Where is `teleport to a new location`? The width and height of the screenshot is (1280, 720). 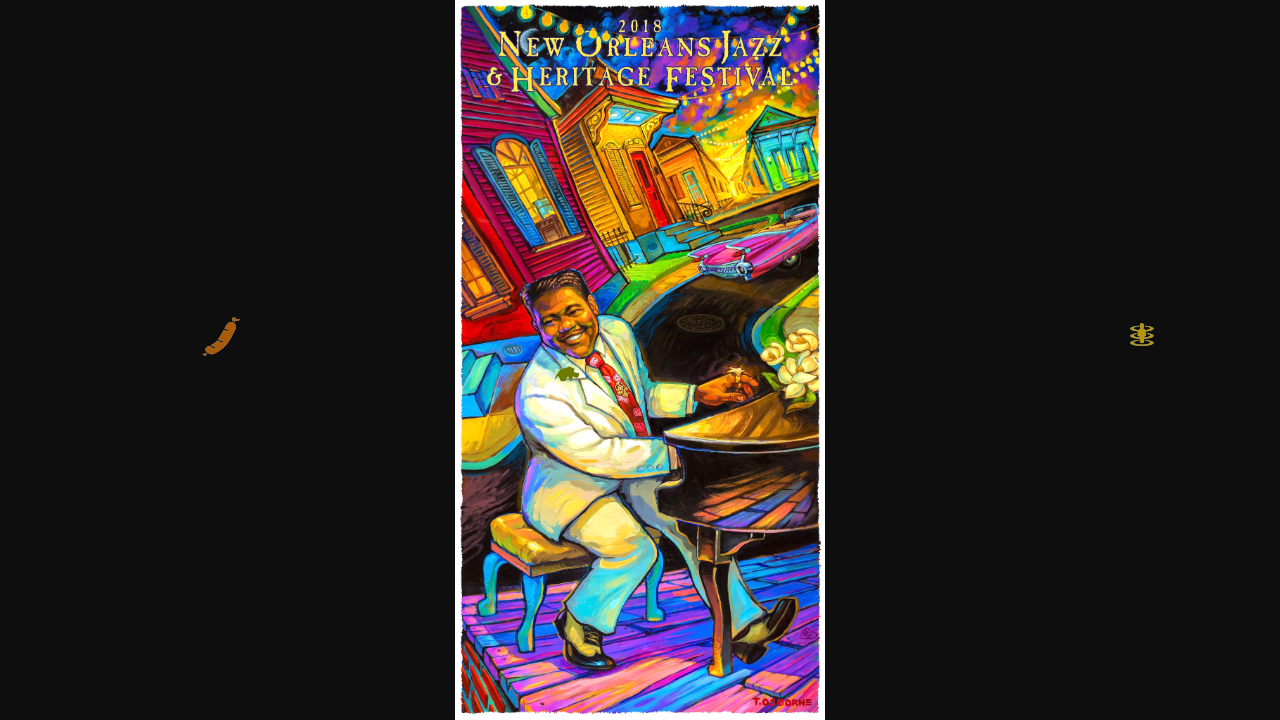
teleport to a new location is located at coordinates (1142, 335).